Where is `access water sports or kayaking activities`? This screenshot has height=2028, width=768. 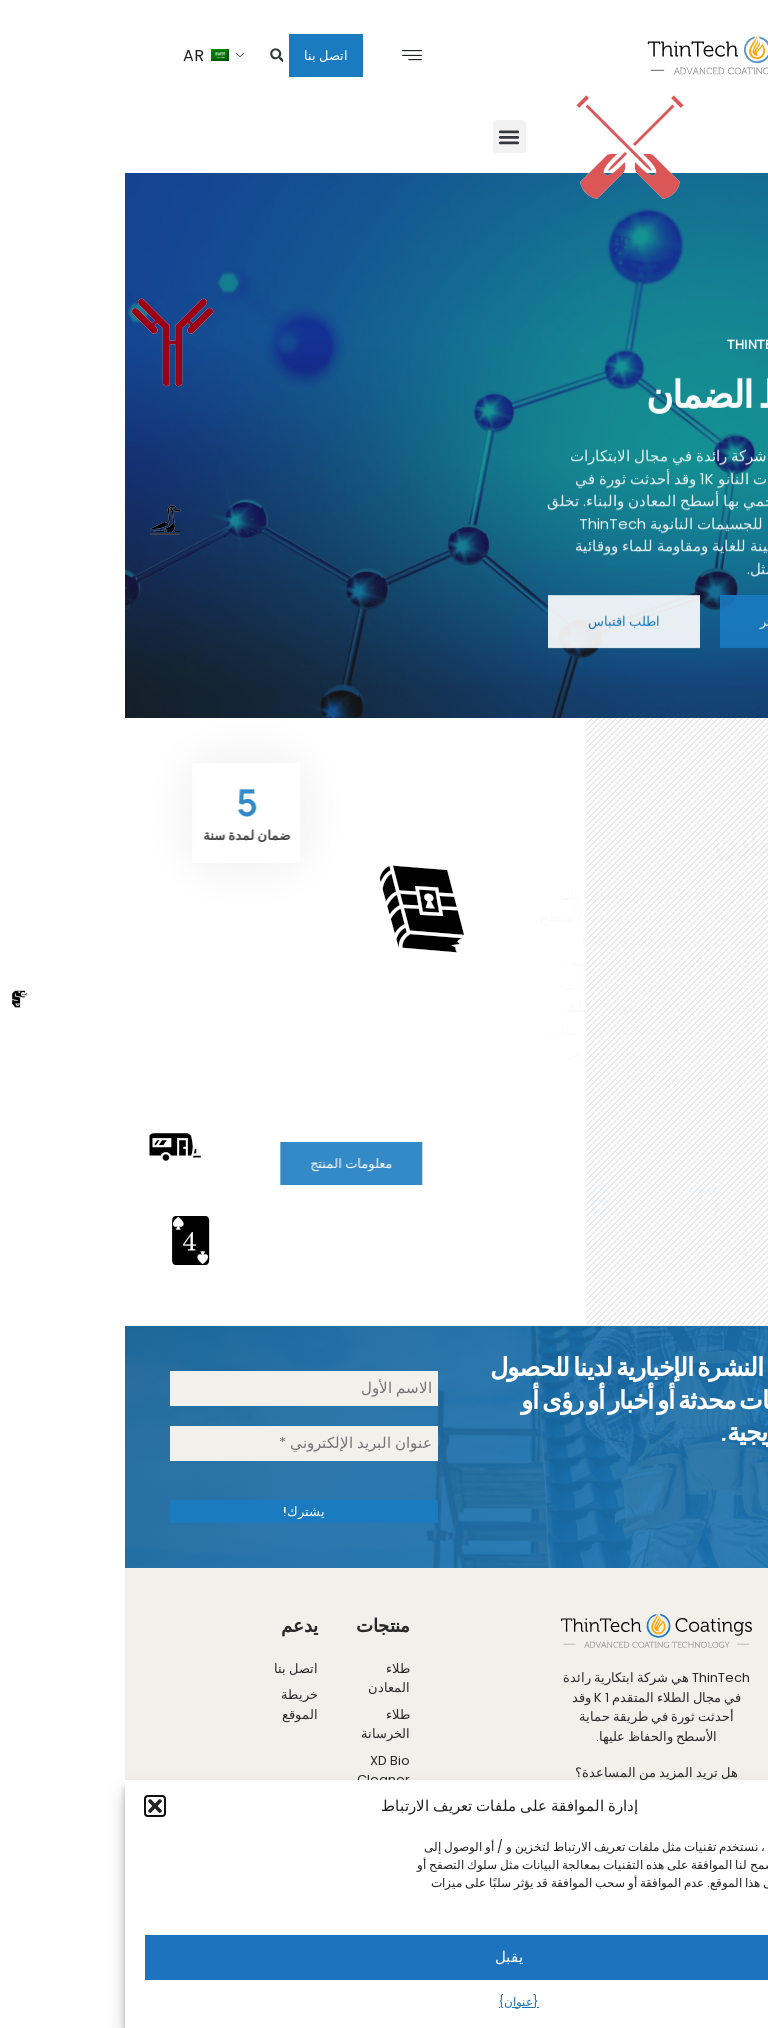 access water sports or kayaking activities is located at coordinates (630, 149).